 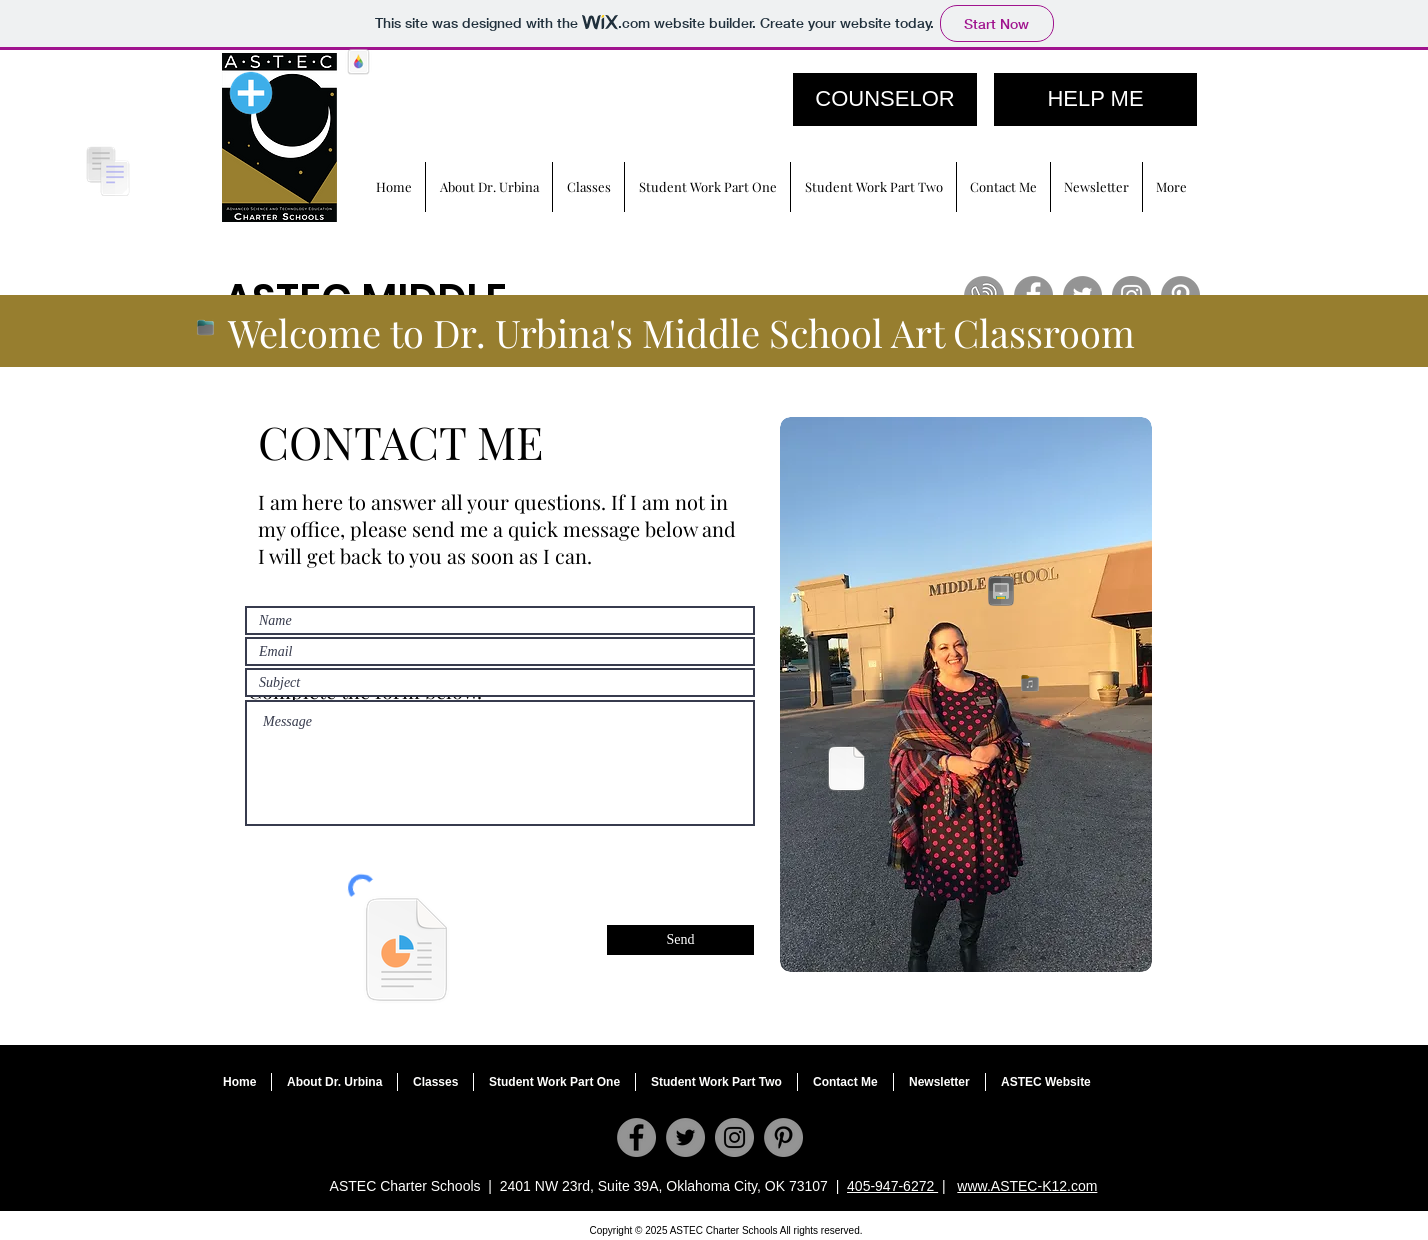 What do you see at coordinates (1030, 683) in the screenshot?
I see `open your music folder` at bounding box center [1030, 683].